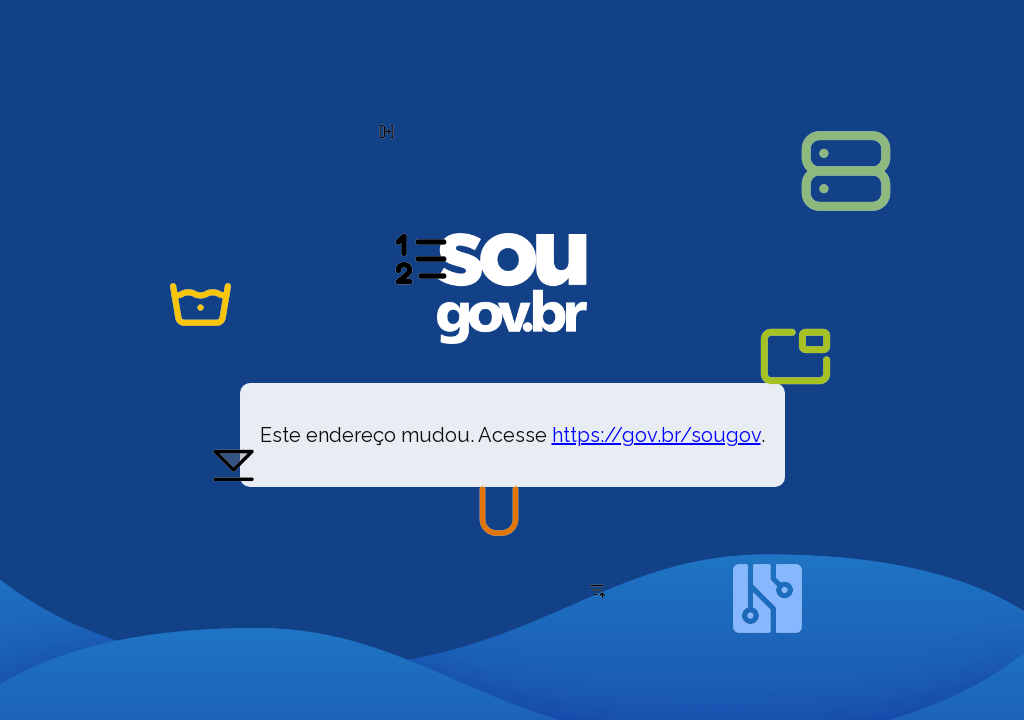 This screenshot has width=1024, height=720. What do you see at coordinates (200, 304) in the screenshot?
I see `indicates cold wash setting for laundry` at bounding box center [200, 304].